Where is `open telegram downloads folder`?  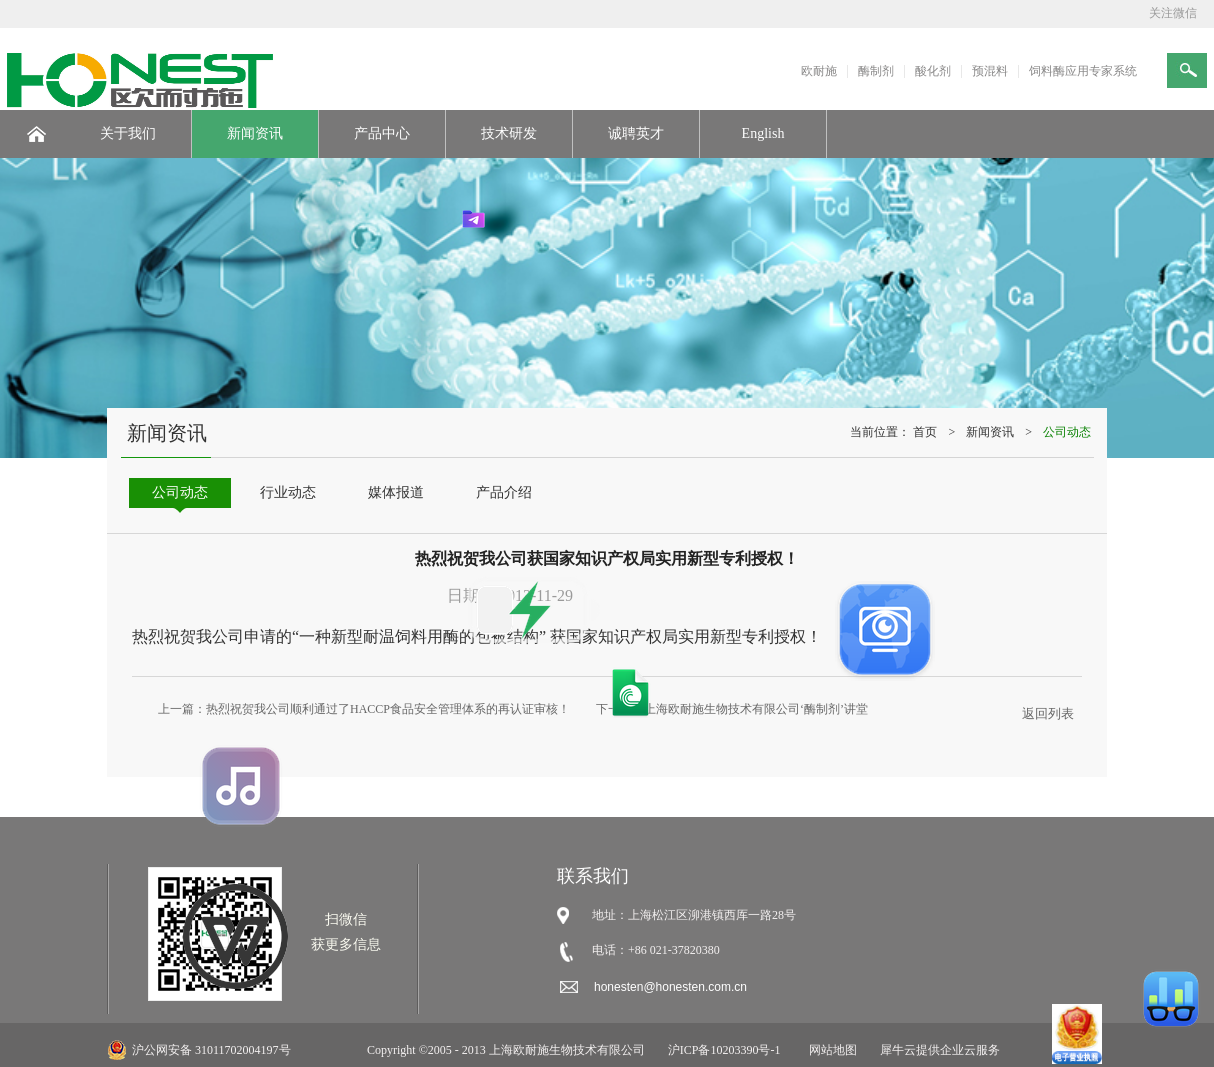
open telegram downloads folder is located at coordinates (473, 219).